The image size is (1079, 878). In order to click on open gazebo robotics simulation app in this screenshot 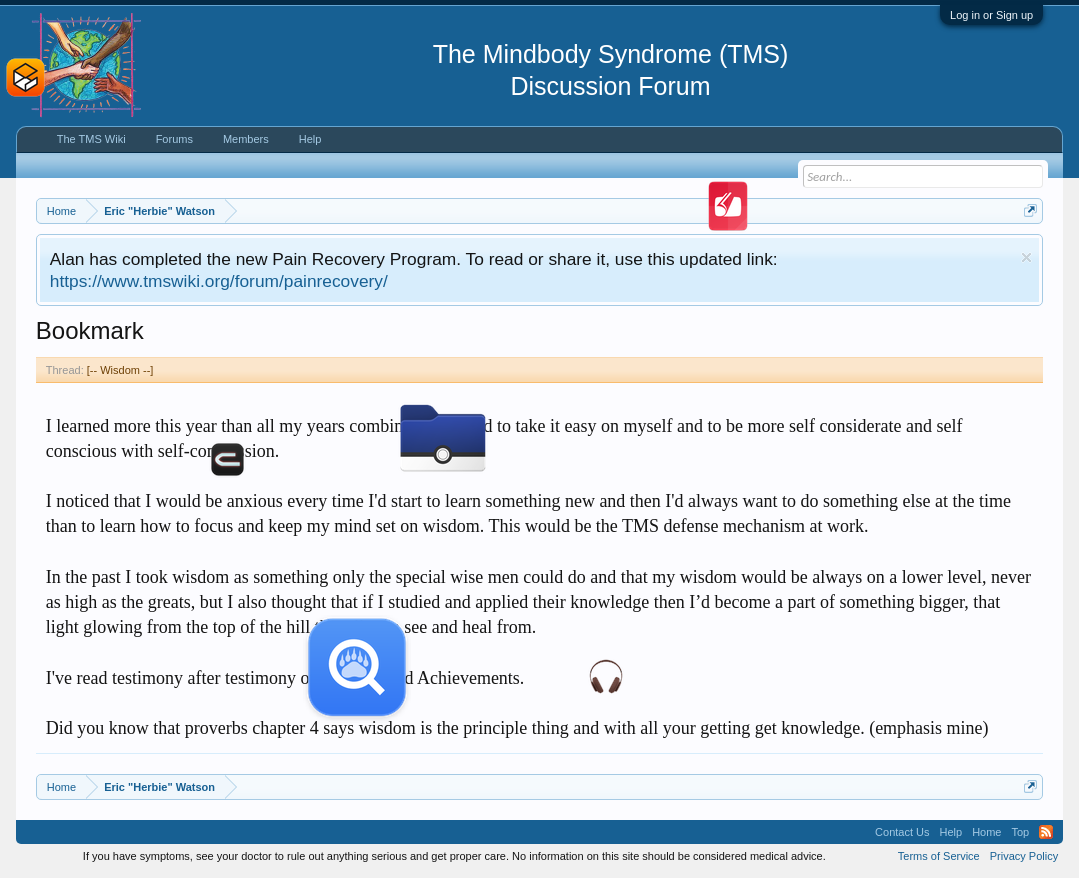, I will do `click(25, 77)`.